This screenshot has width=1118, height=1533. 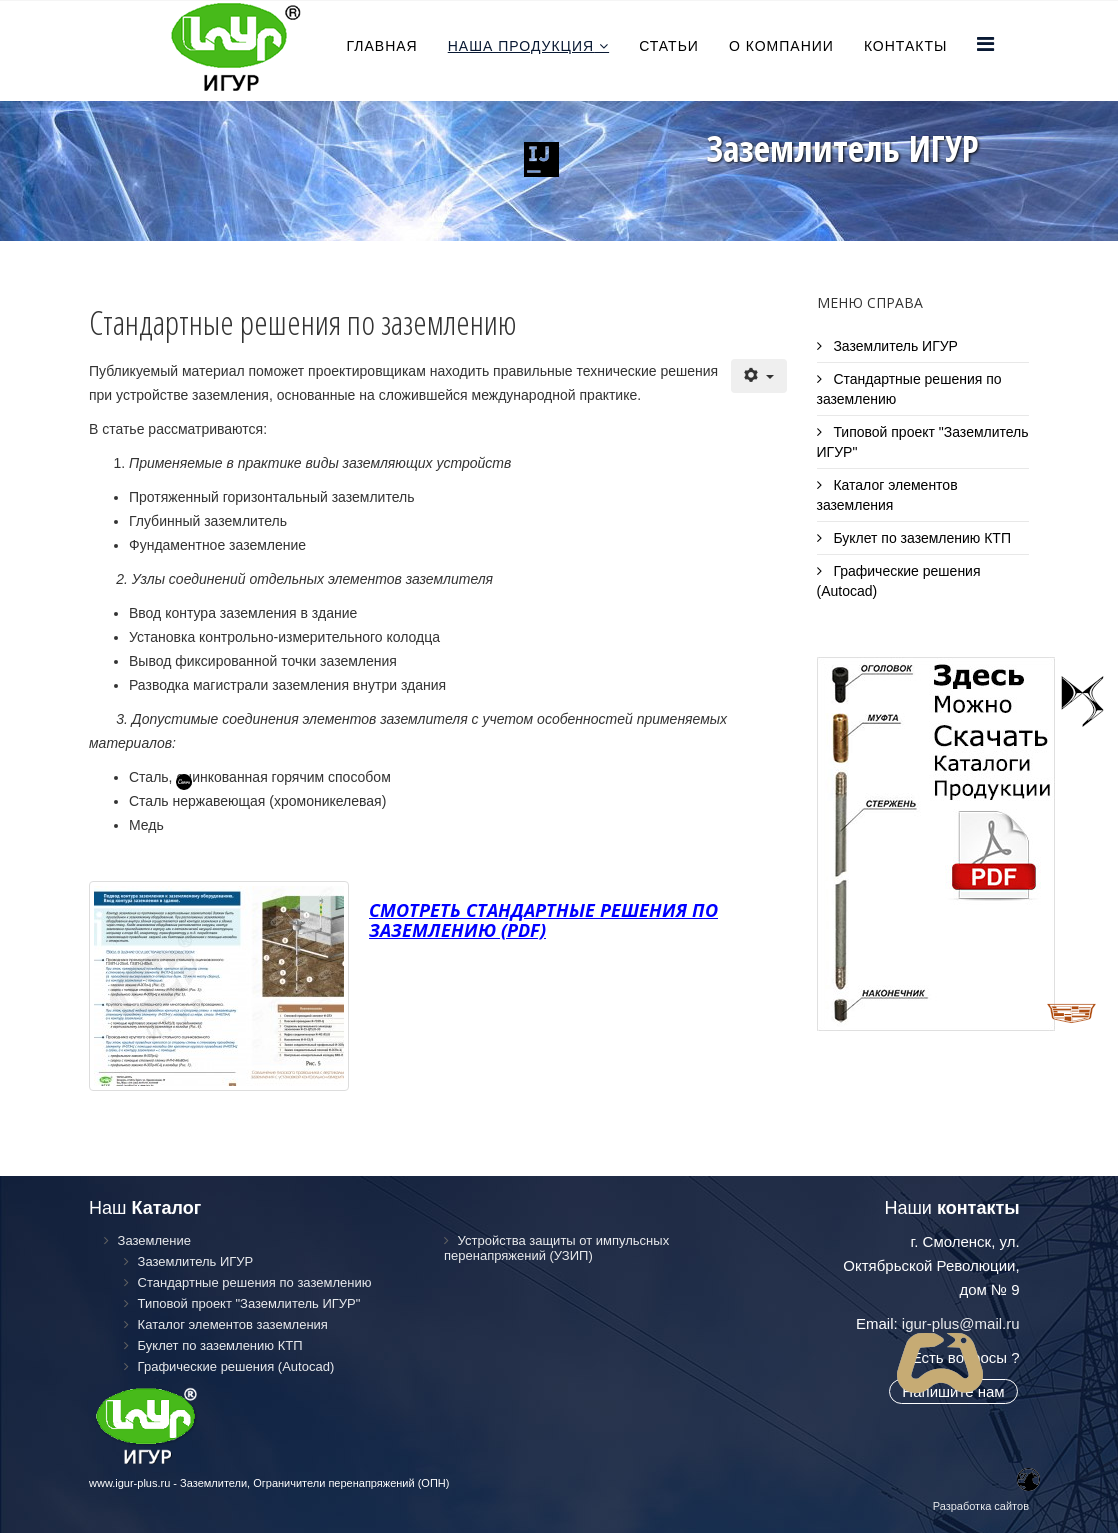 What do you see at coordinates (541, 159) in the screenshot?
I see `open IntelliJ IDEA application` at bounding box center [541, 159].